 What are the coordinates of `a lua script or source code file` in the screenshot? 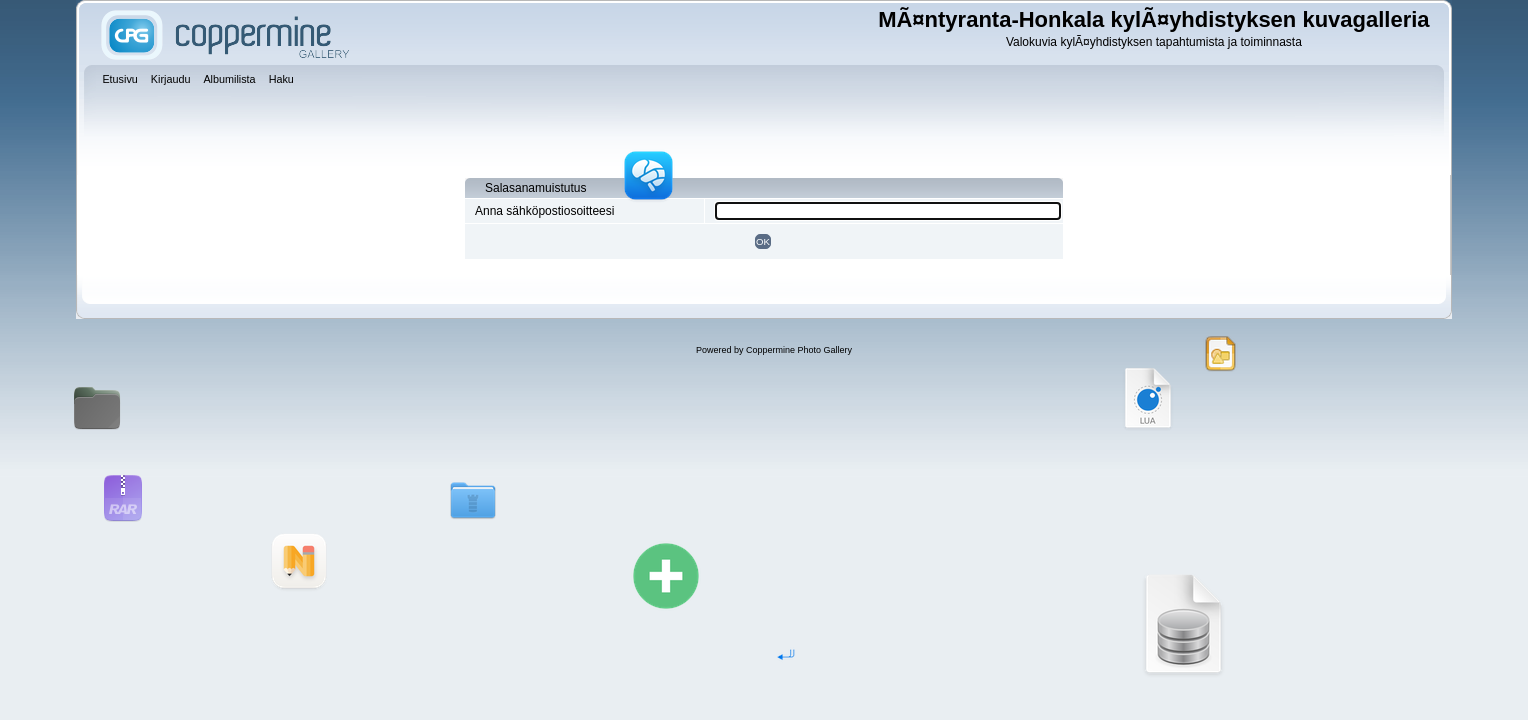 It's located at (1148, 399).